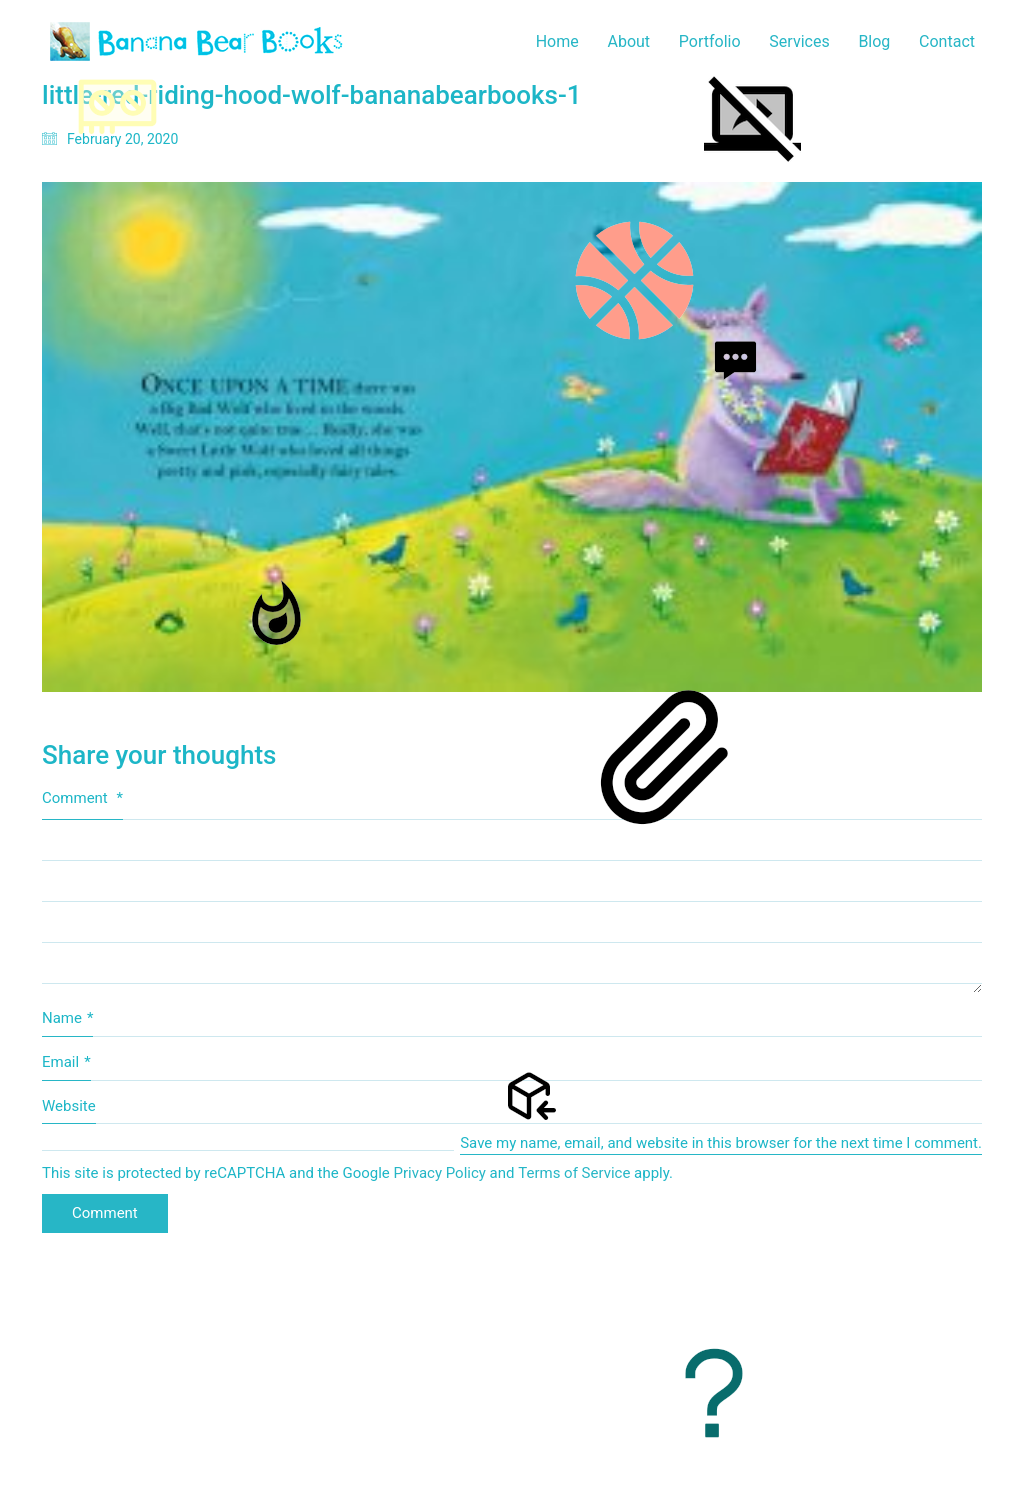  I want to click on view package dependencies, so click(532, 1096).